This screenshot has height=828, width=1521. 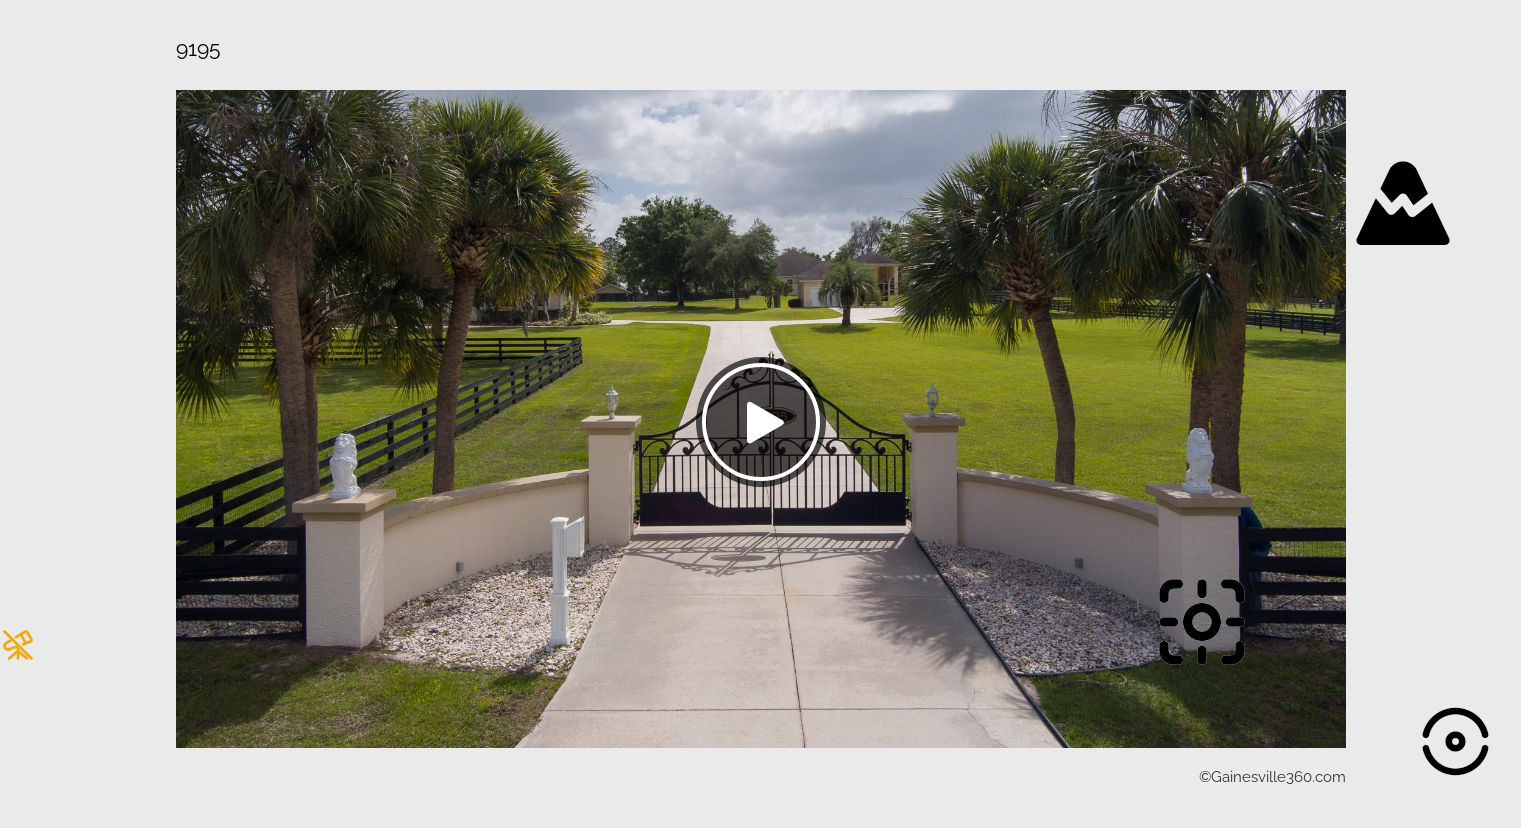 What do you see at coordinates (18, 645) in the screenshot?
I see `telescope feature disabled or unavailable` at bounding box center [18, 645].